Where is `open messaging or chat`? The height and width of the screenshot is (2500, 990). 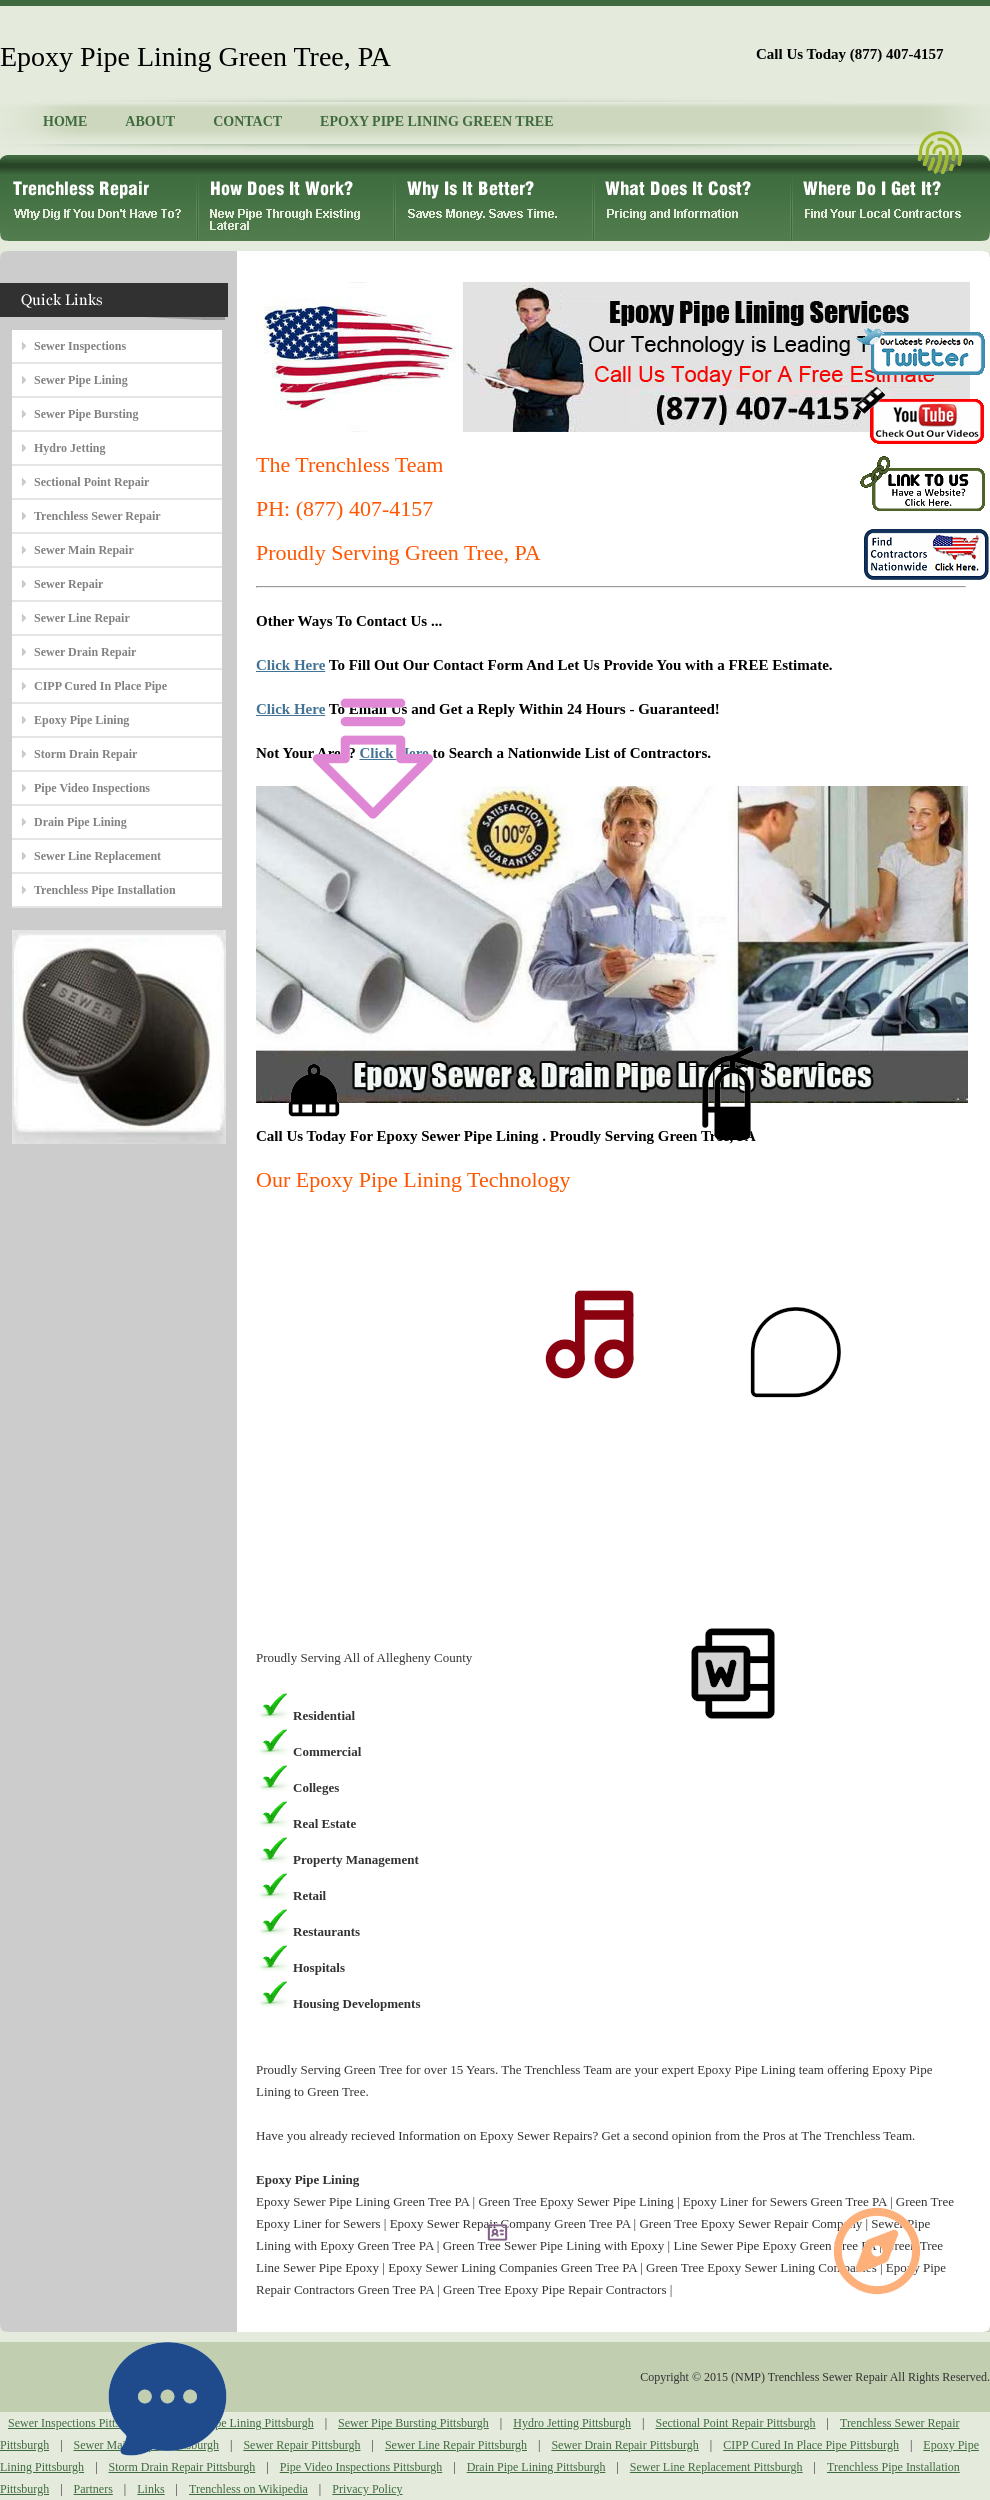
open messaging or chat is located at coordinates (167, 2396).